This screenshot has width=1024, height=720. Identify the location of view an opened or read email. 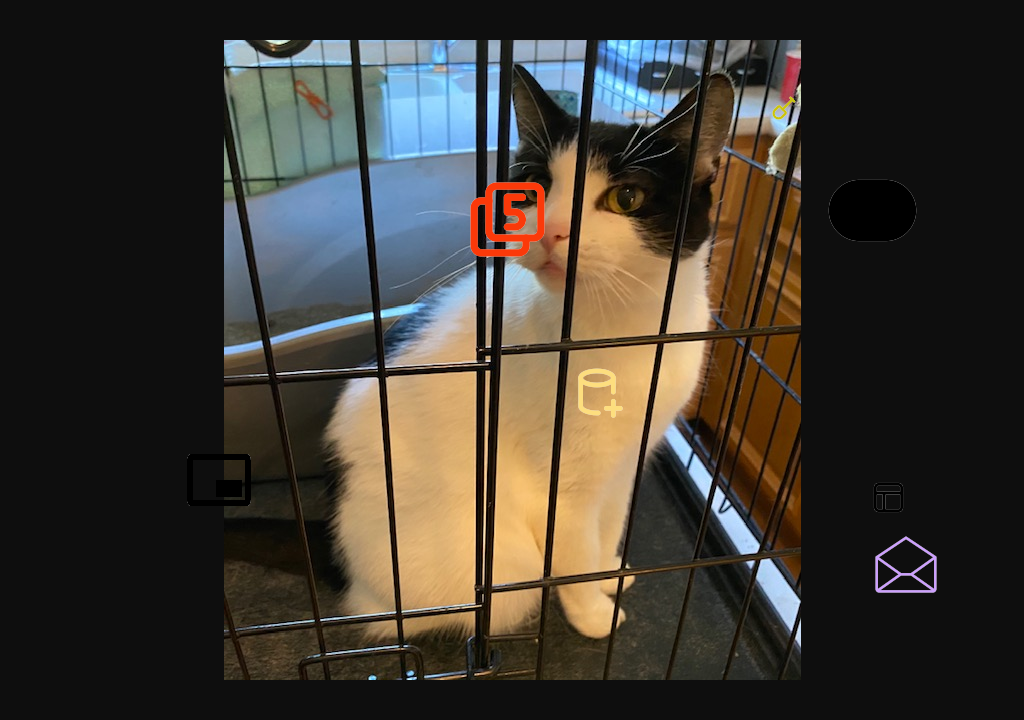
(906, 567).